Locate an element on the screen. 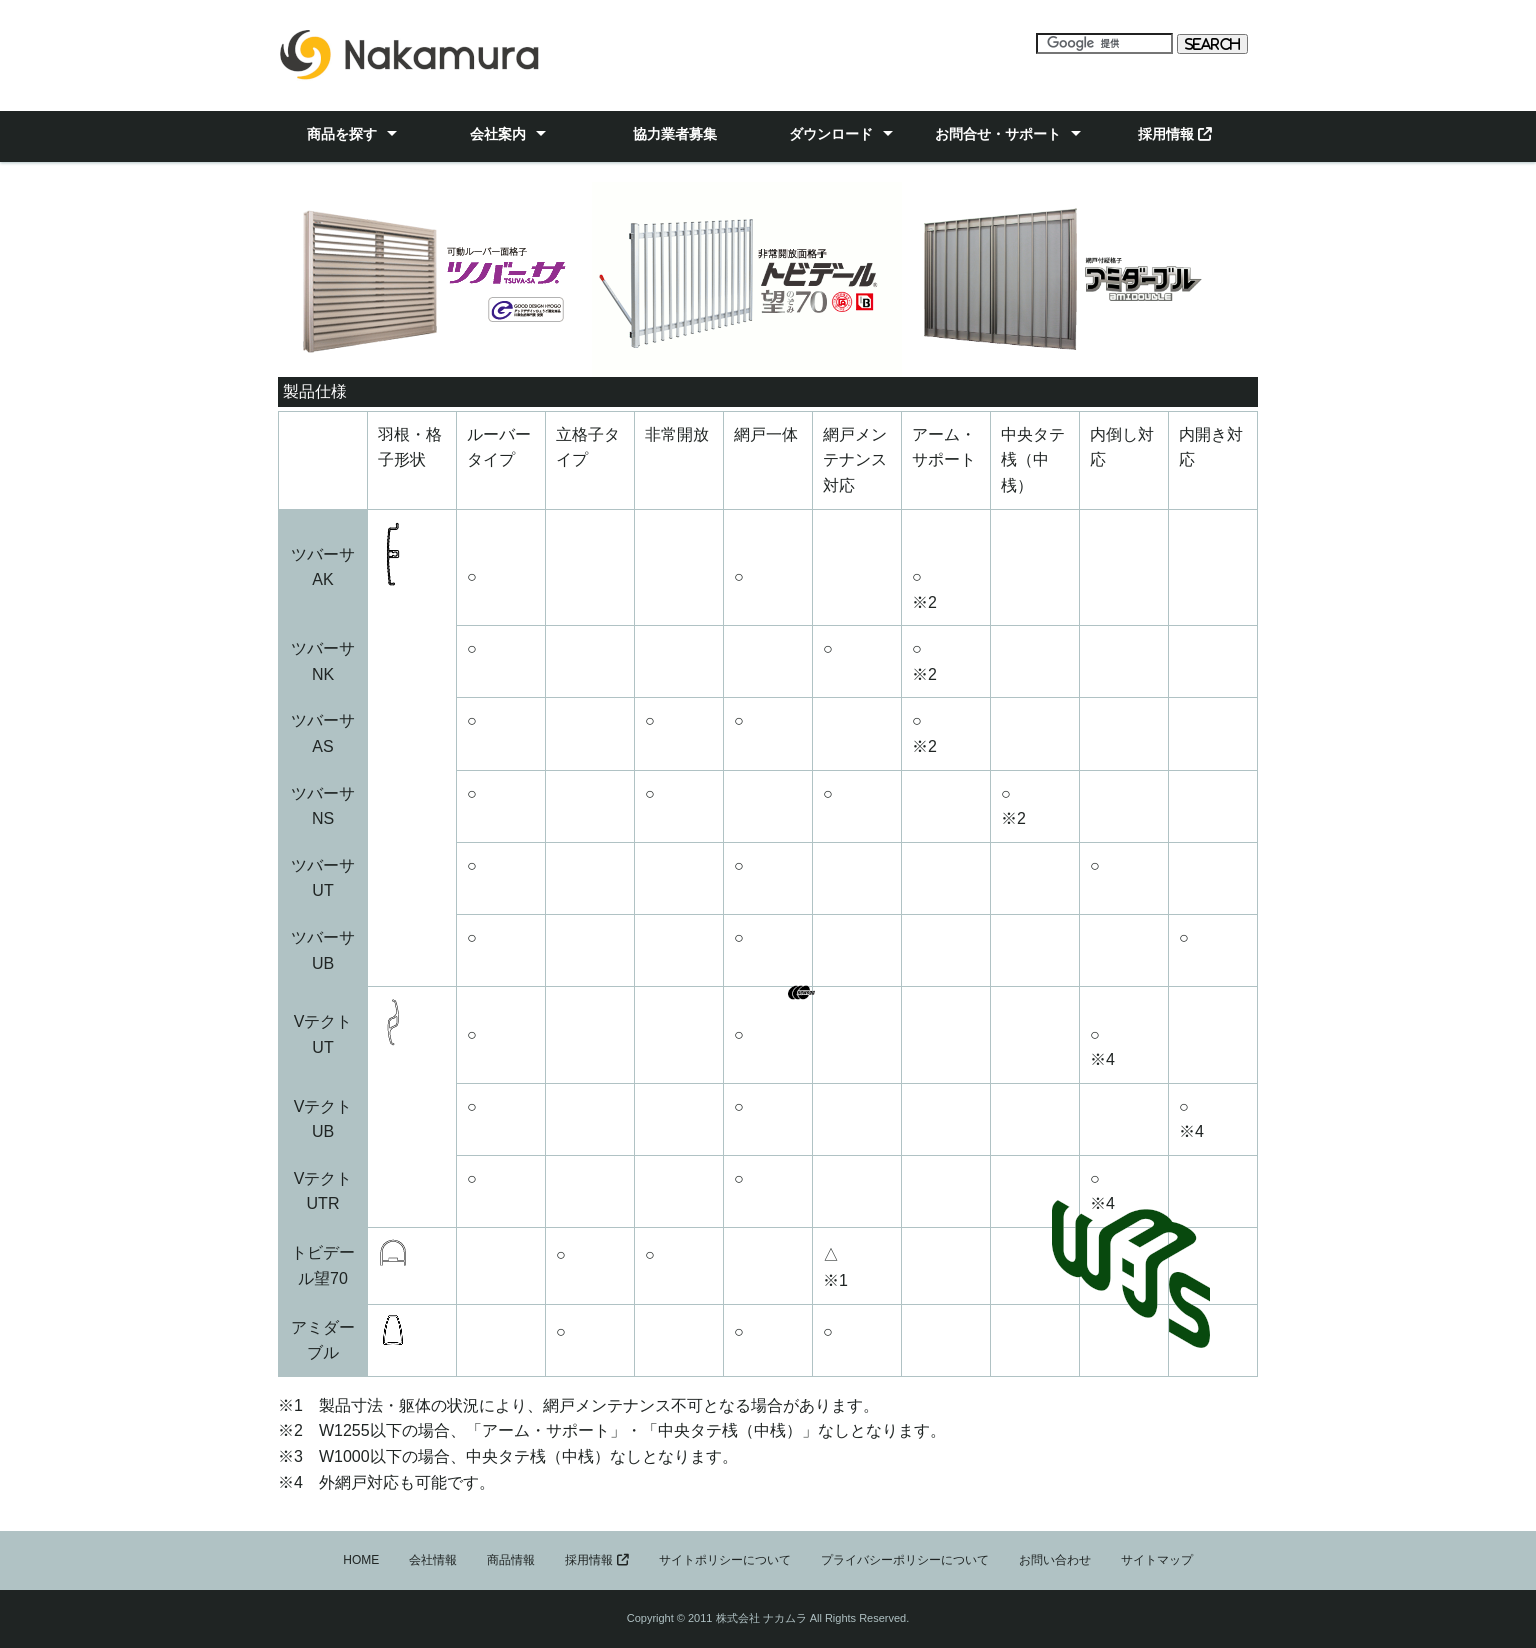 The width and height of the screenshot is (1536, 1648). visit the newegg online store is located at coordinates (801, 992).